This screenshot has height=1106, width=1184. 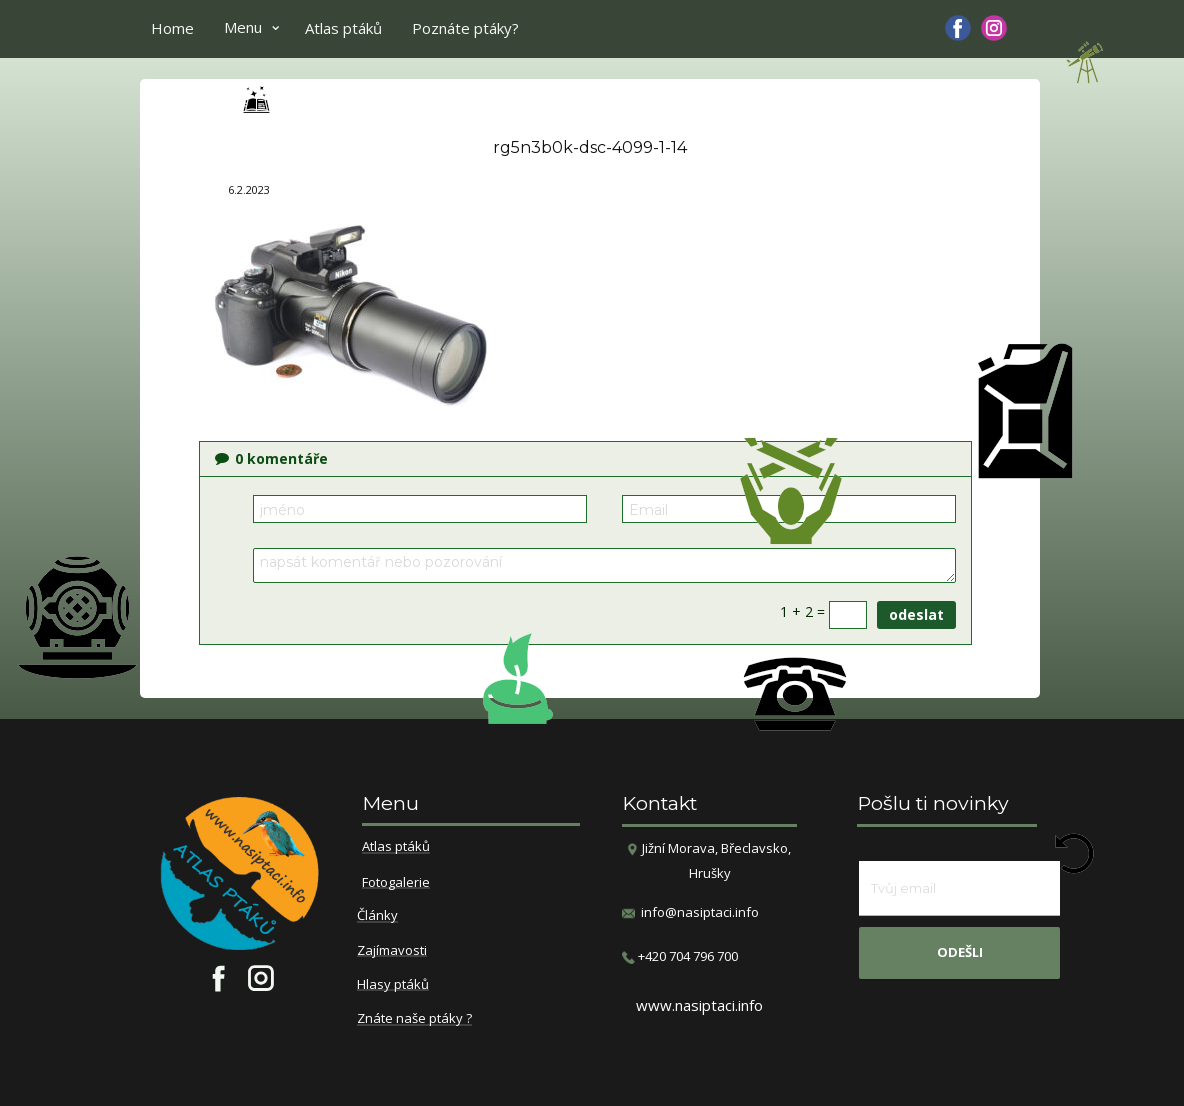 What do you see at coordinates (1025, 406) in the screenshot?
I see `fuel or gas container item in game inventory` at bounding box center [1025, 406].